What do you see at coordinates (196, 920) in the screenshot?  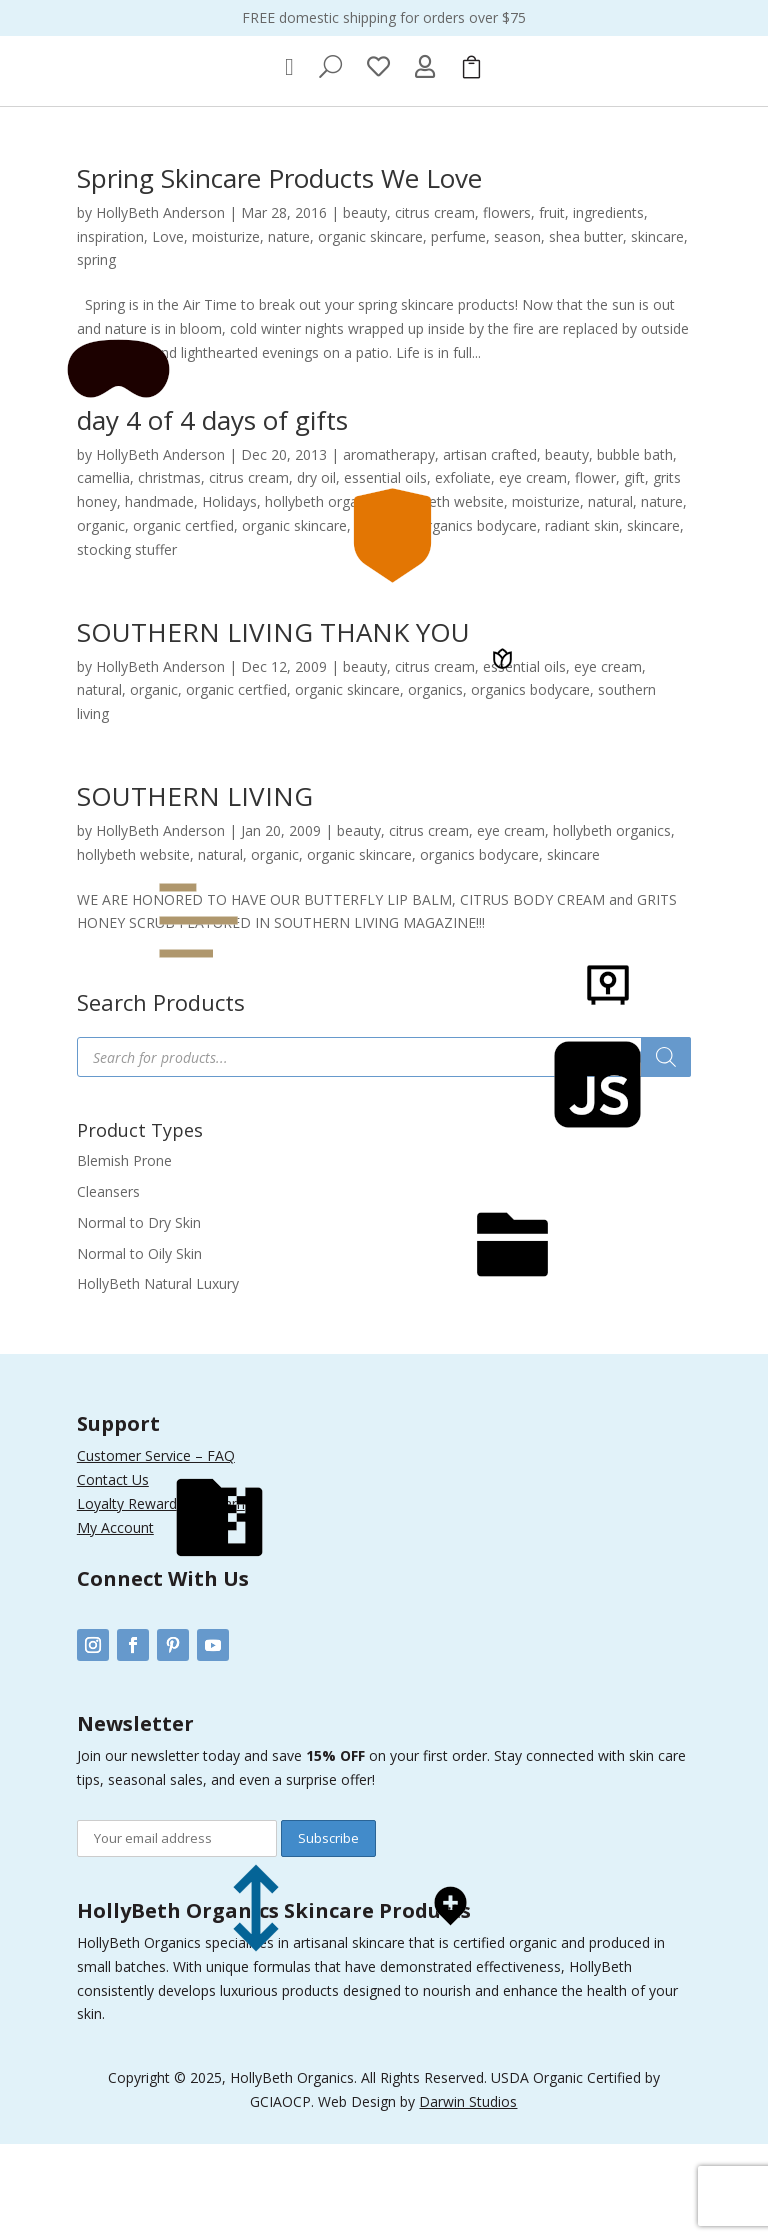 I see `view horizontal bar chart data` at bounding box center [196, 920].